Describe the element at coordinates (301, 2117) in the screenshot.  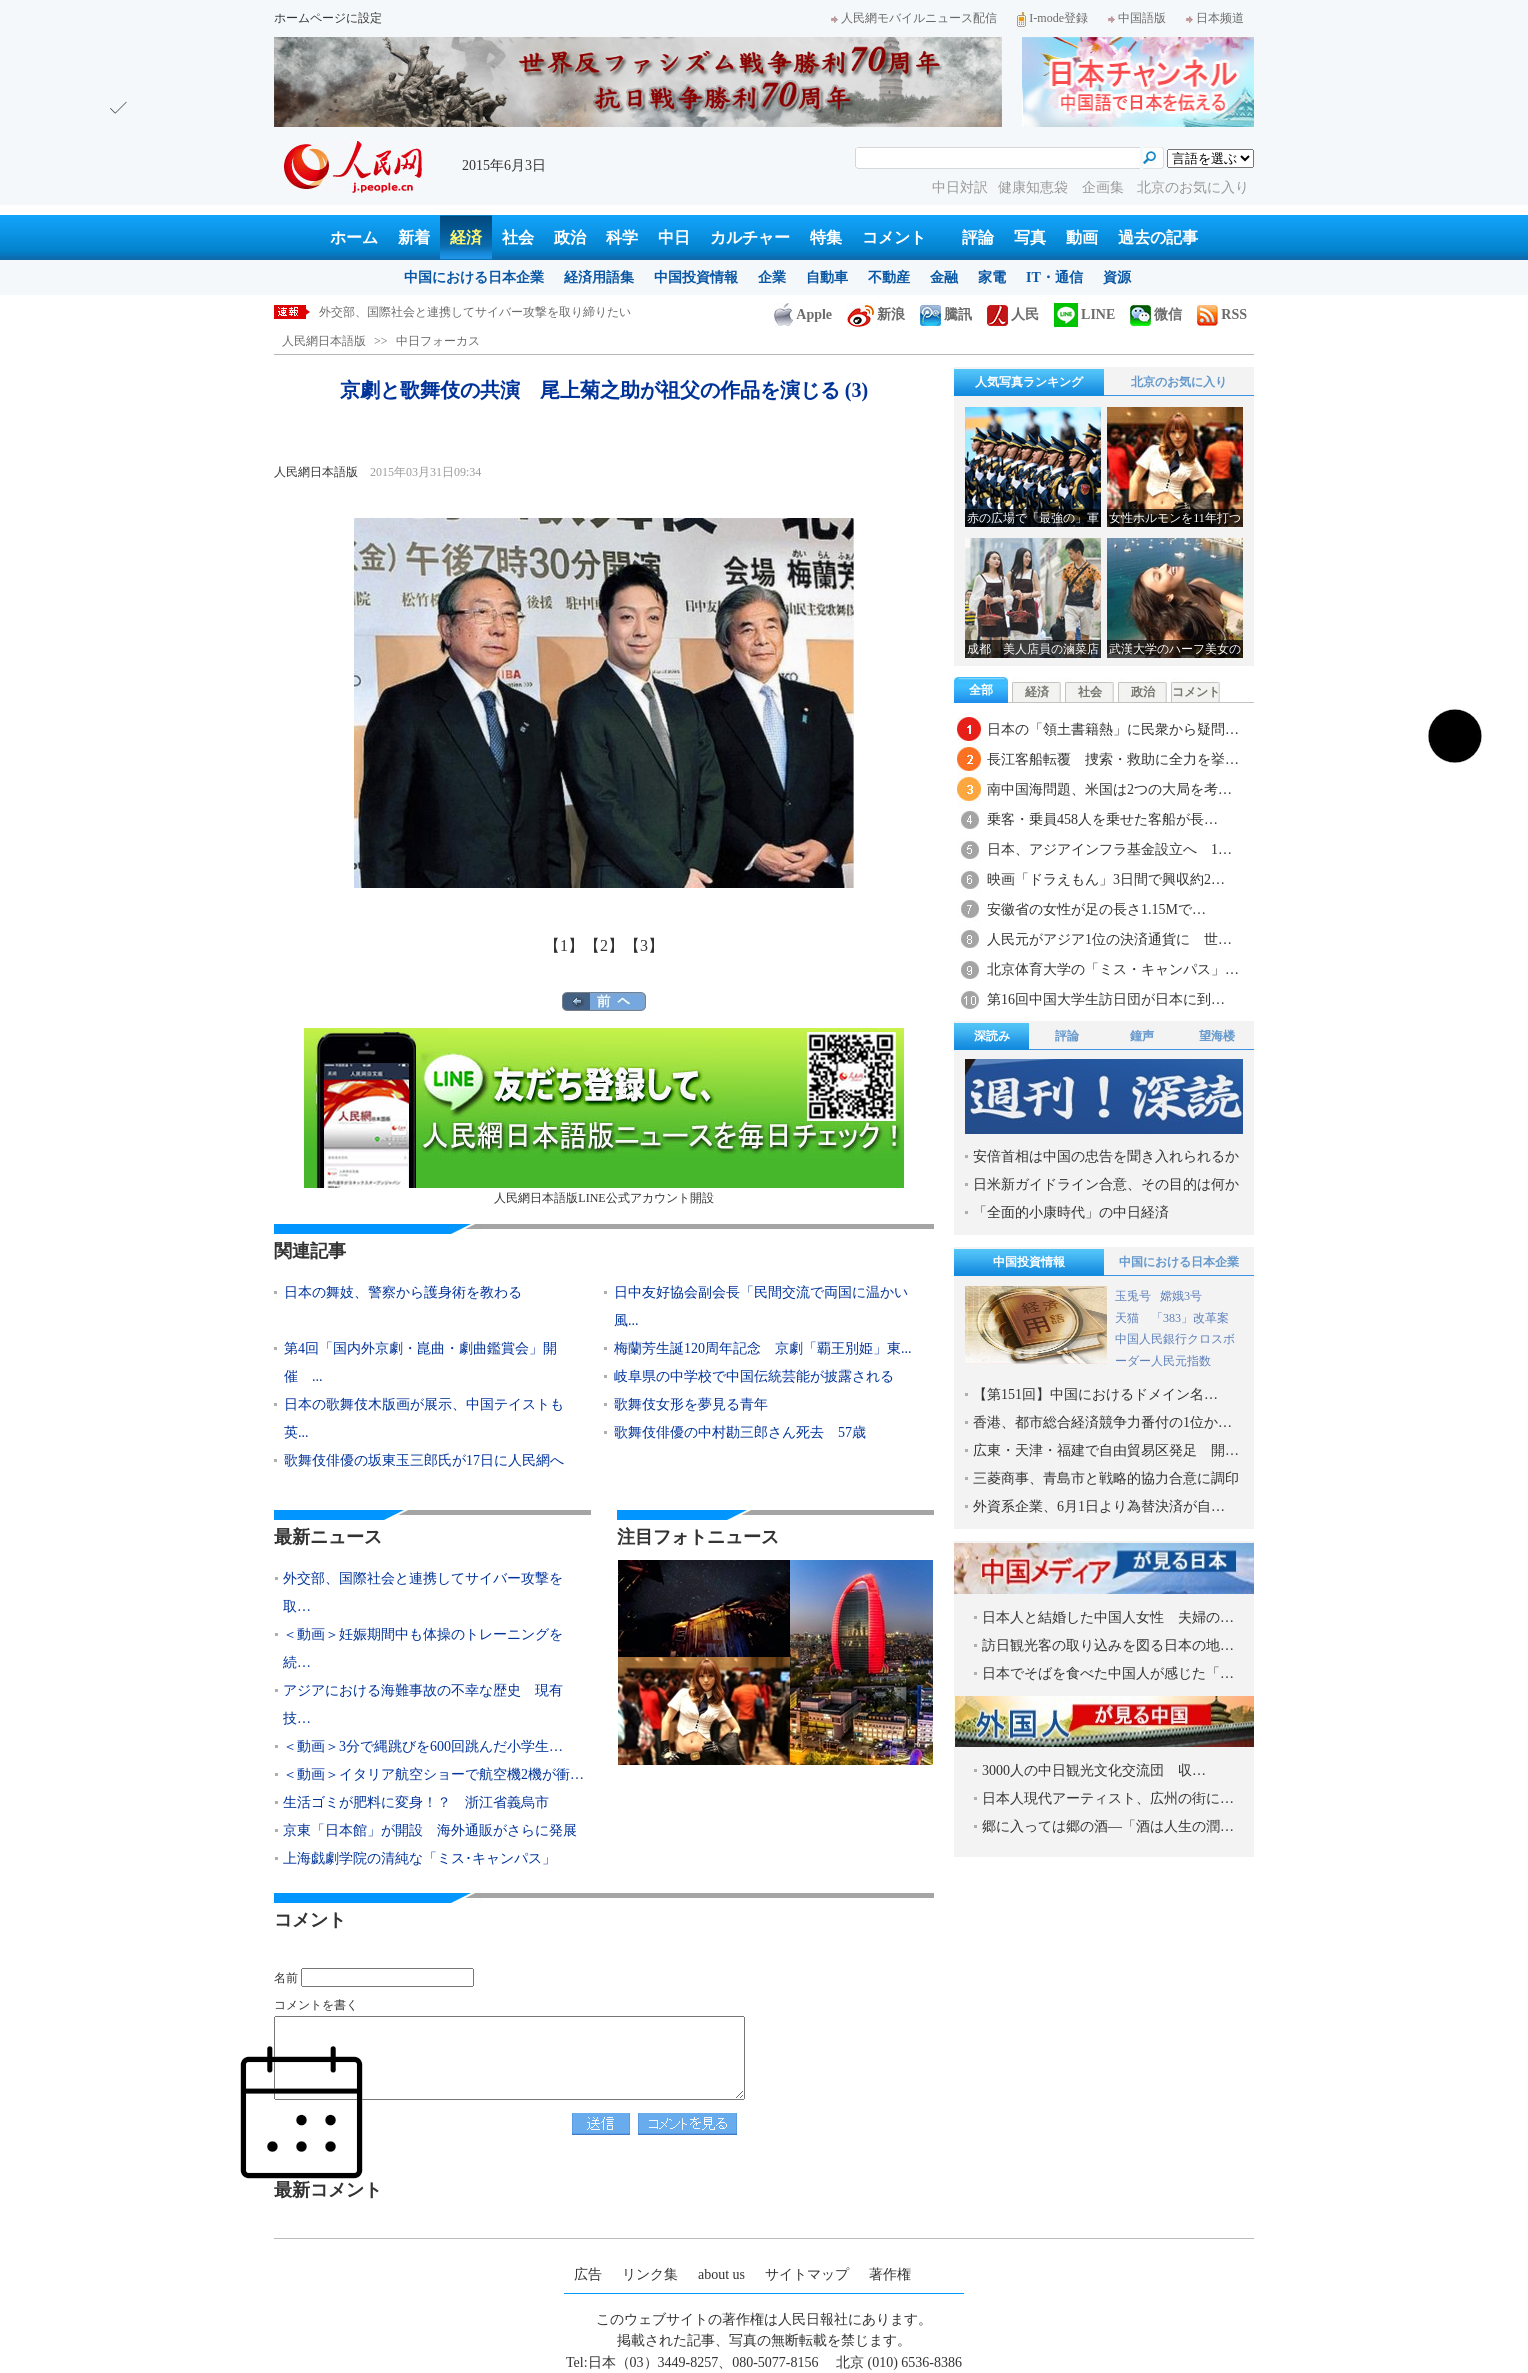
I see `view calendar events` at that location.